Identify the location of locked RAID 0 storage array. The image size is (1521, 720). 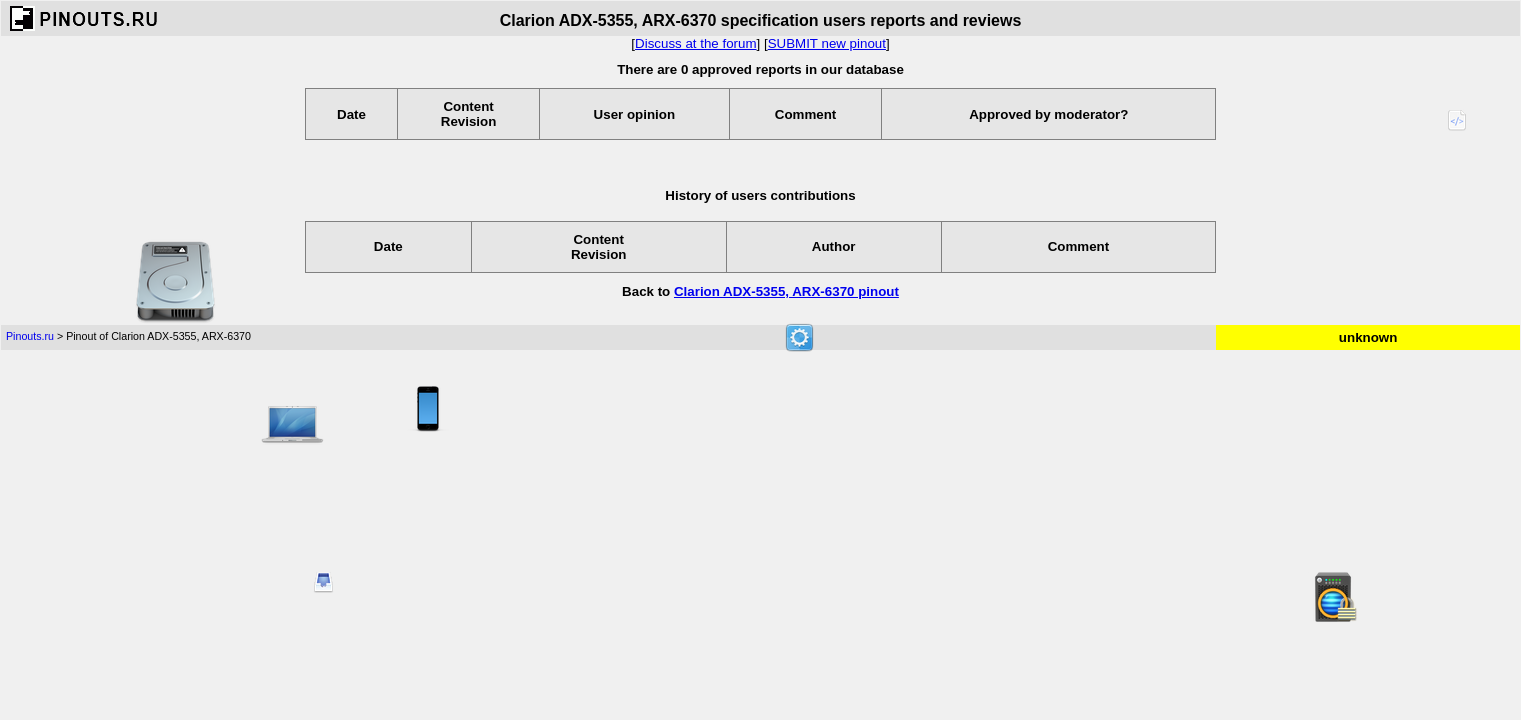
(1333, 597).